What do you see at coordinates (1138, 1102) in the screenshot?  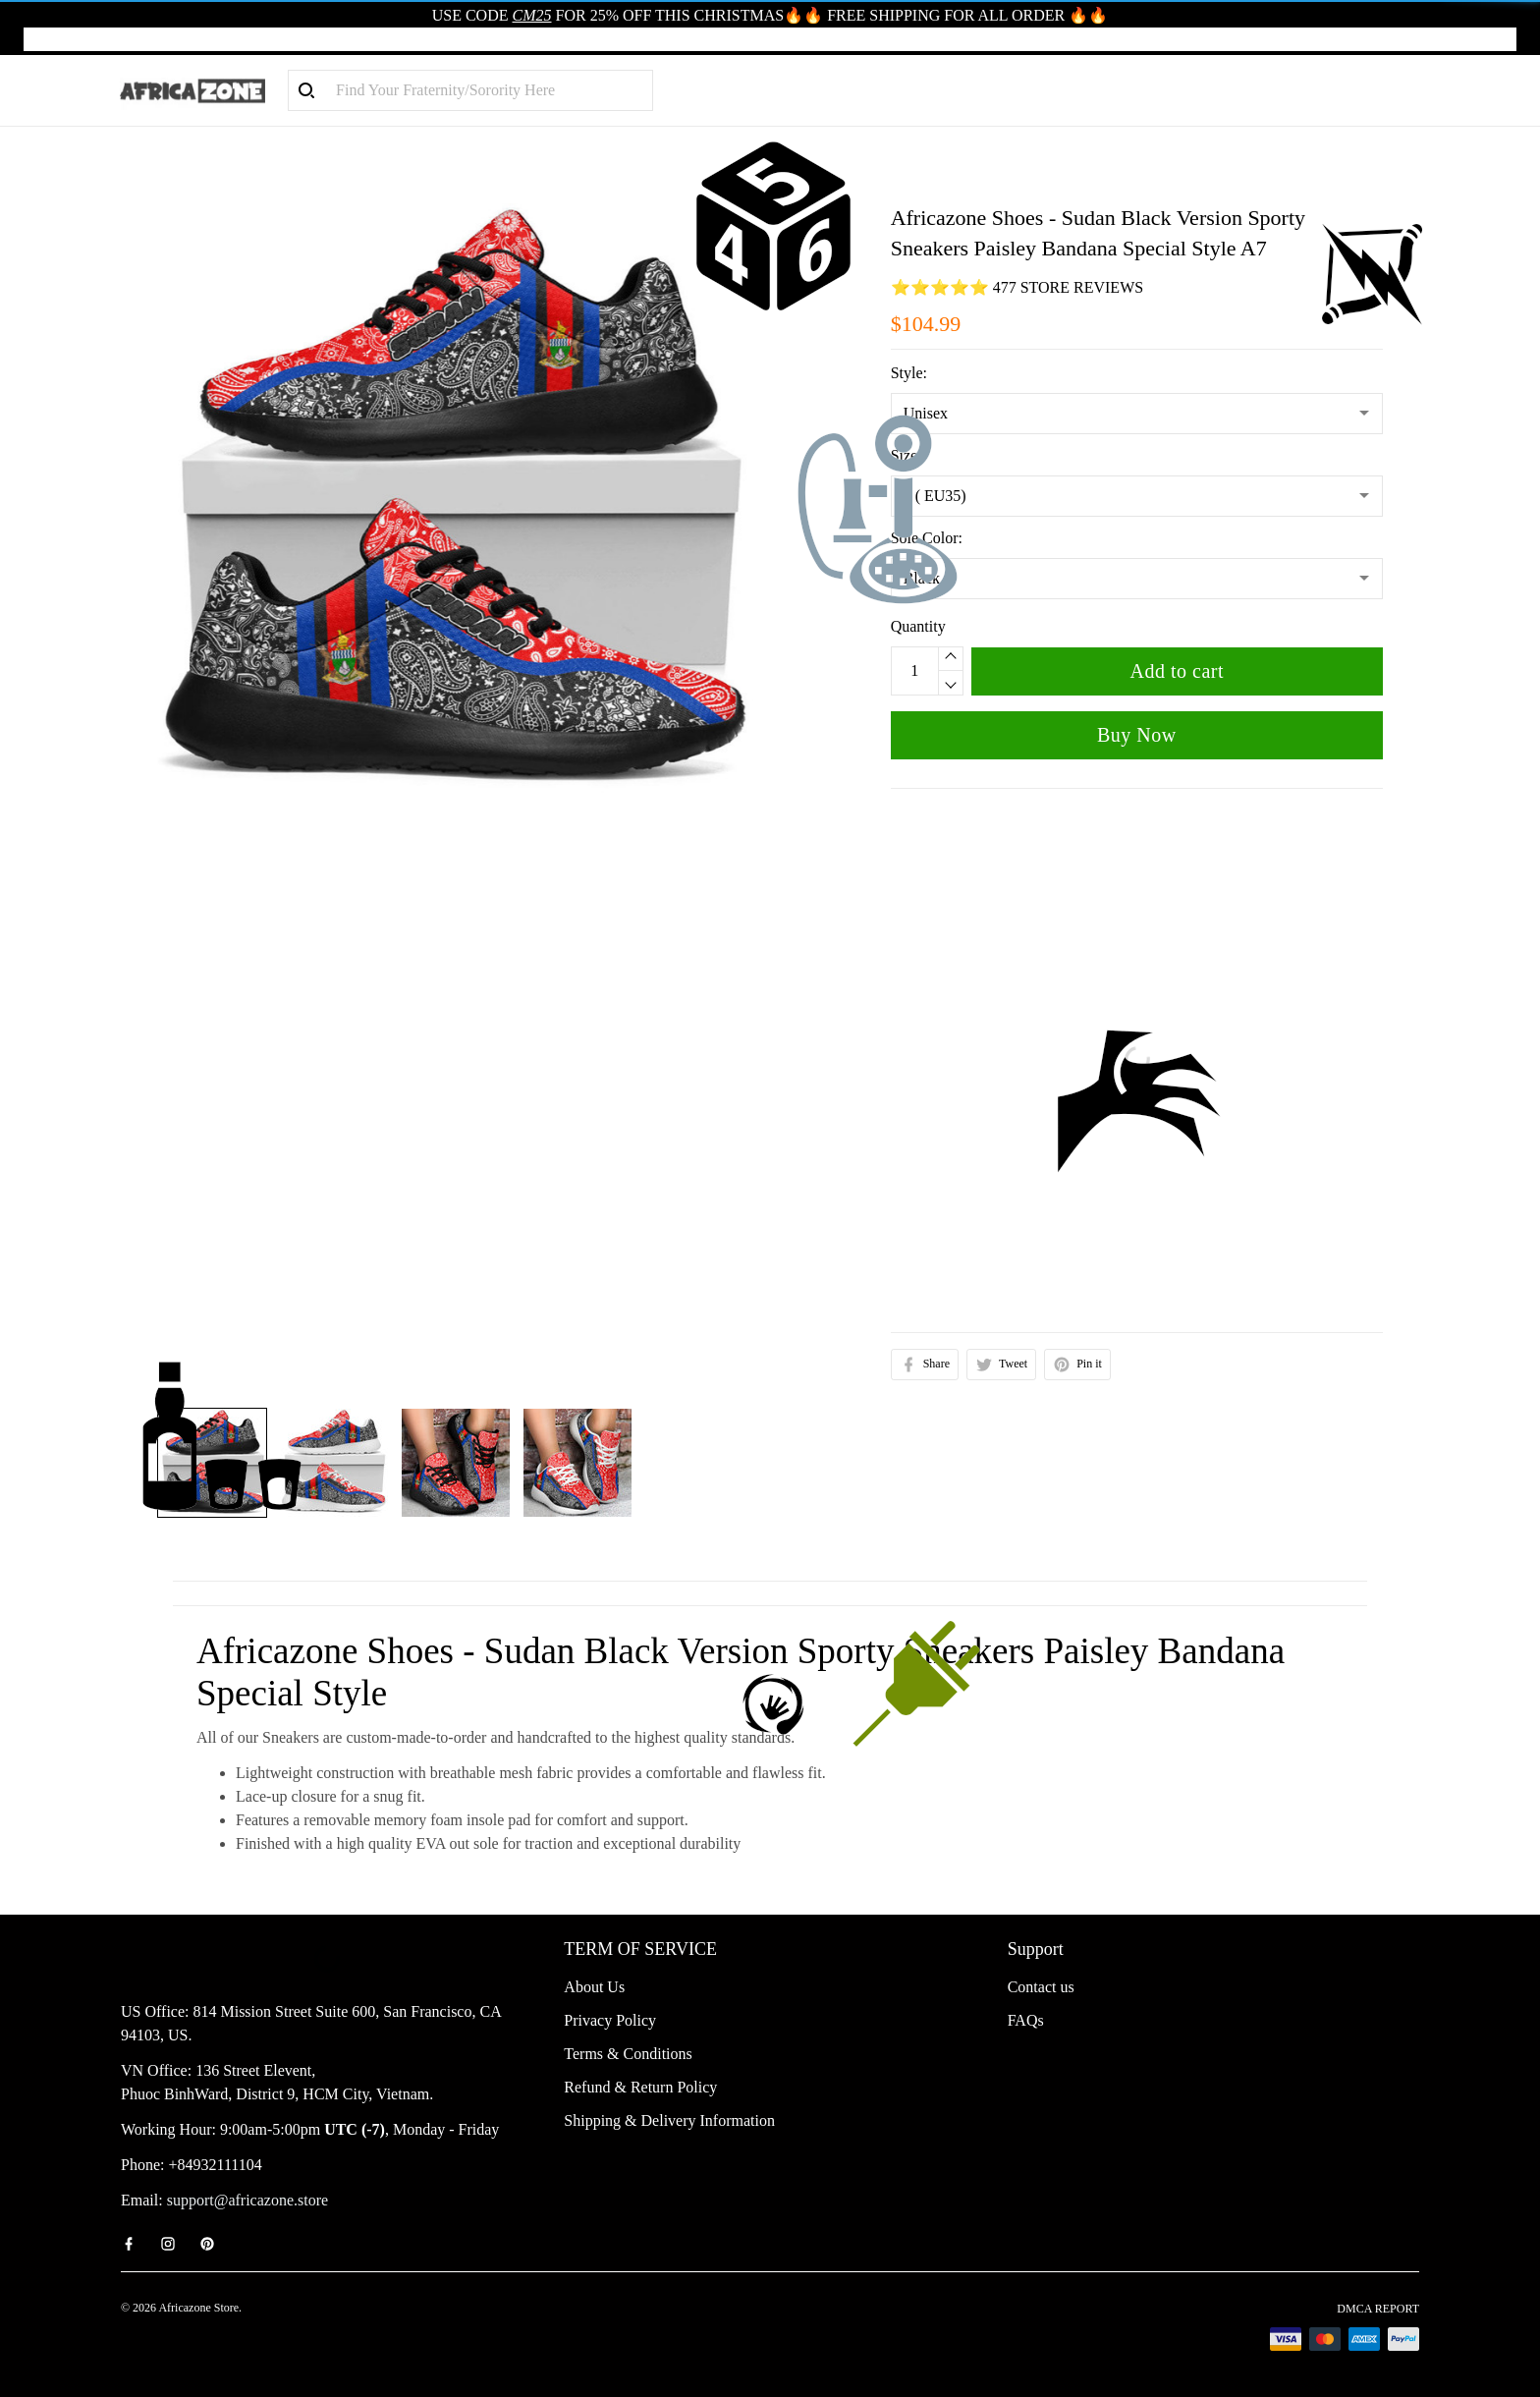 I see `select evil or dark faction in game` at bounding box center [1138, 1102].